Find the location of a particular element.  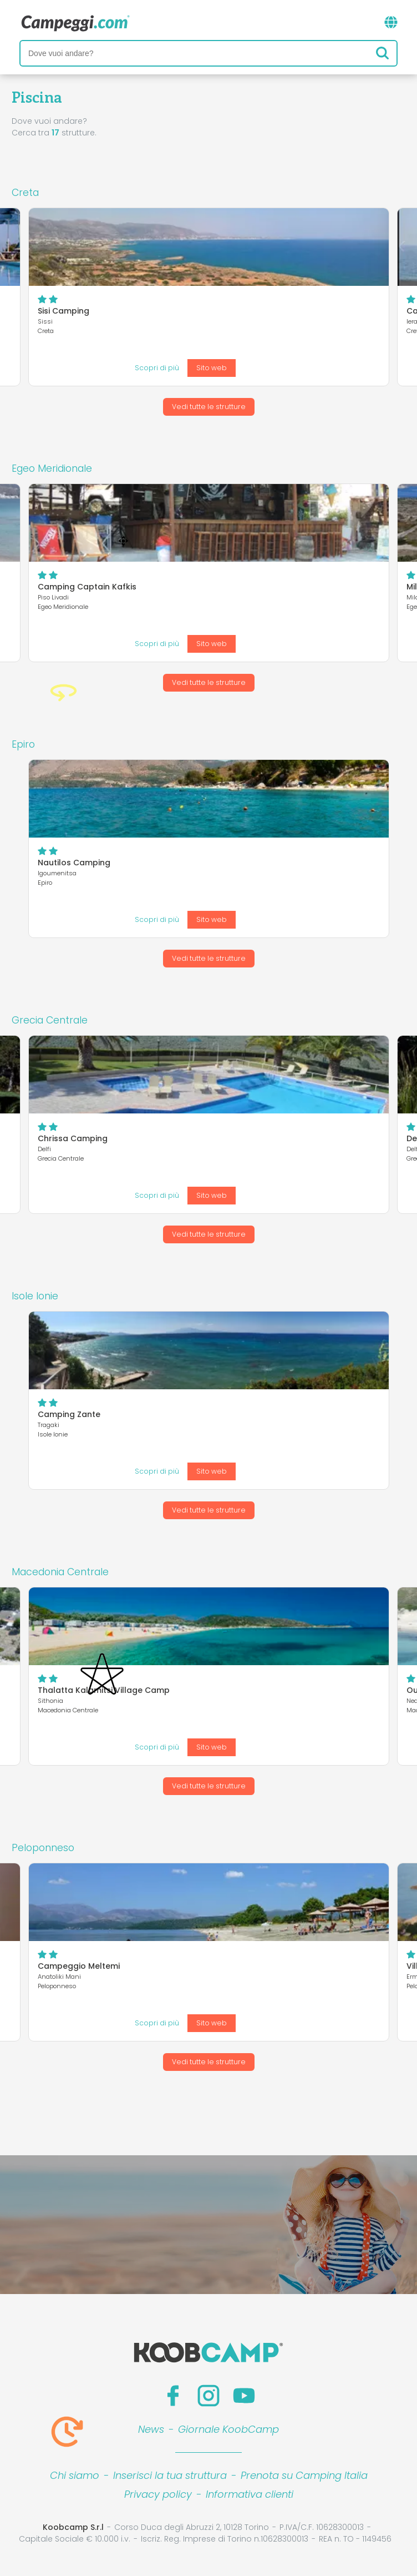

restore to a previous version is located at coordinates (67, 2432).